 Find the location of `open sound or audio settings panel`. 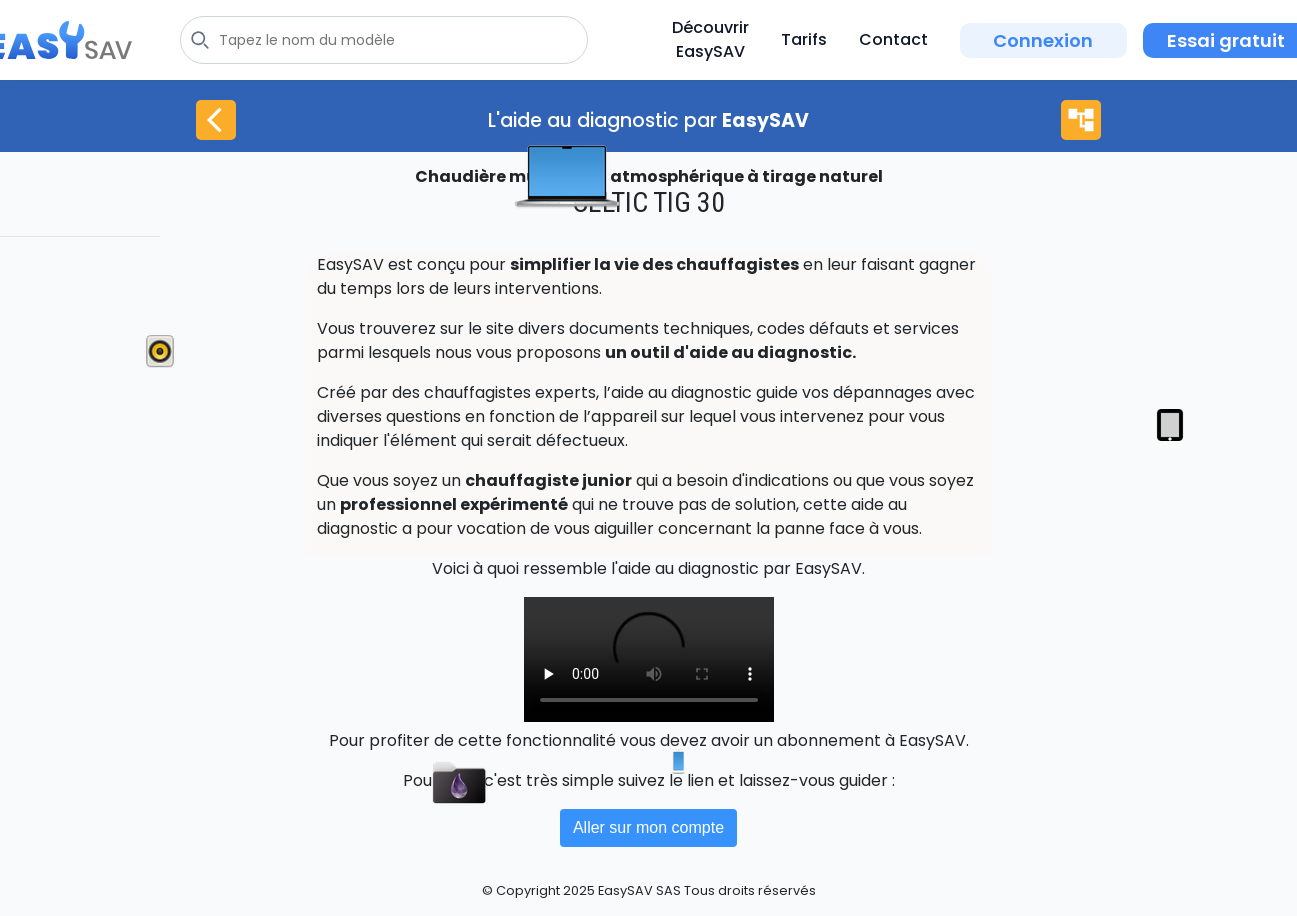

open sound or audio settings panel is located at coordinates (160, 351).